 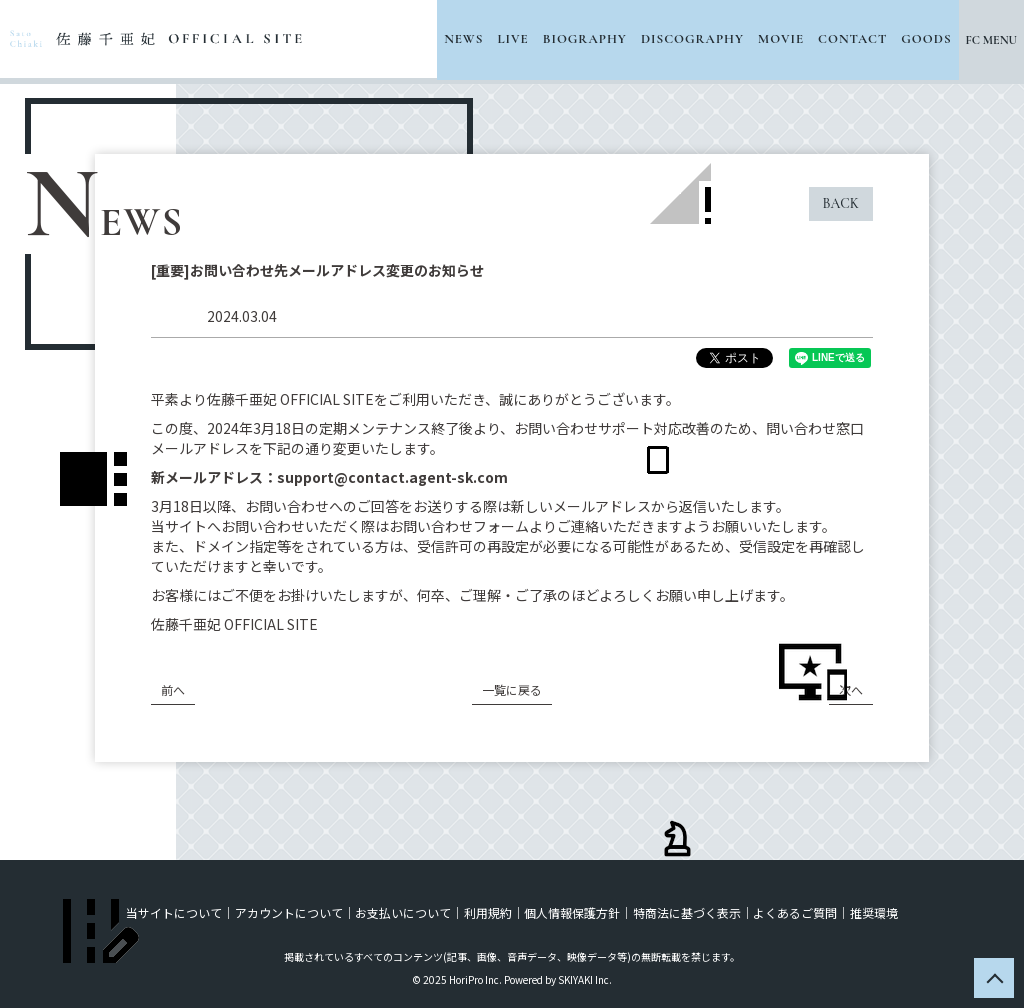 I want to click on edit road or route details, so click(x=95, y=931).